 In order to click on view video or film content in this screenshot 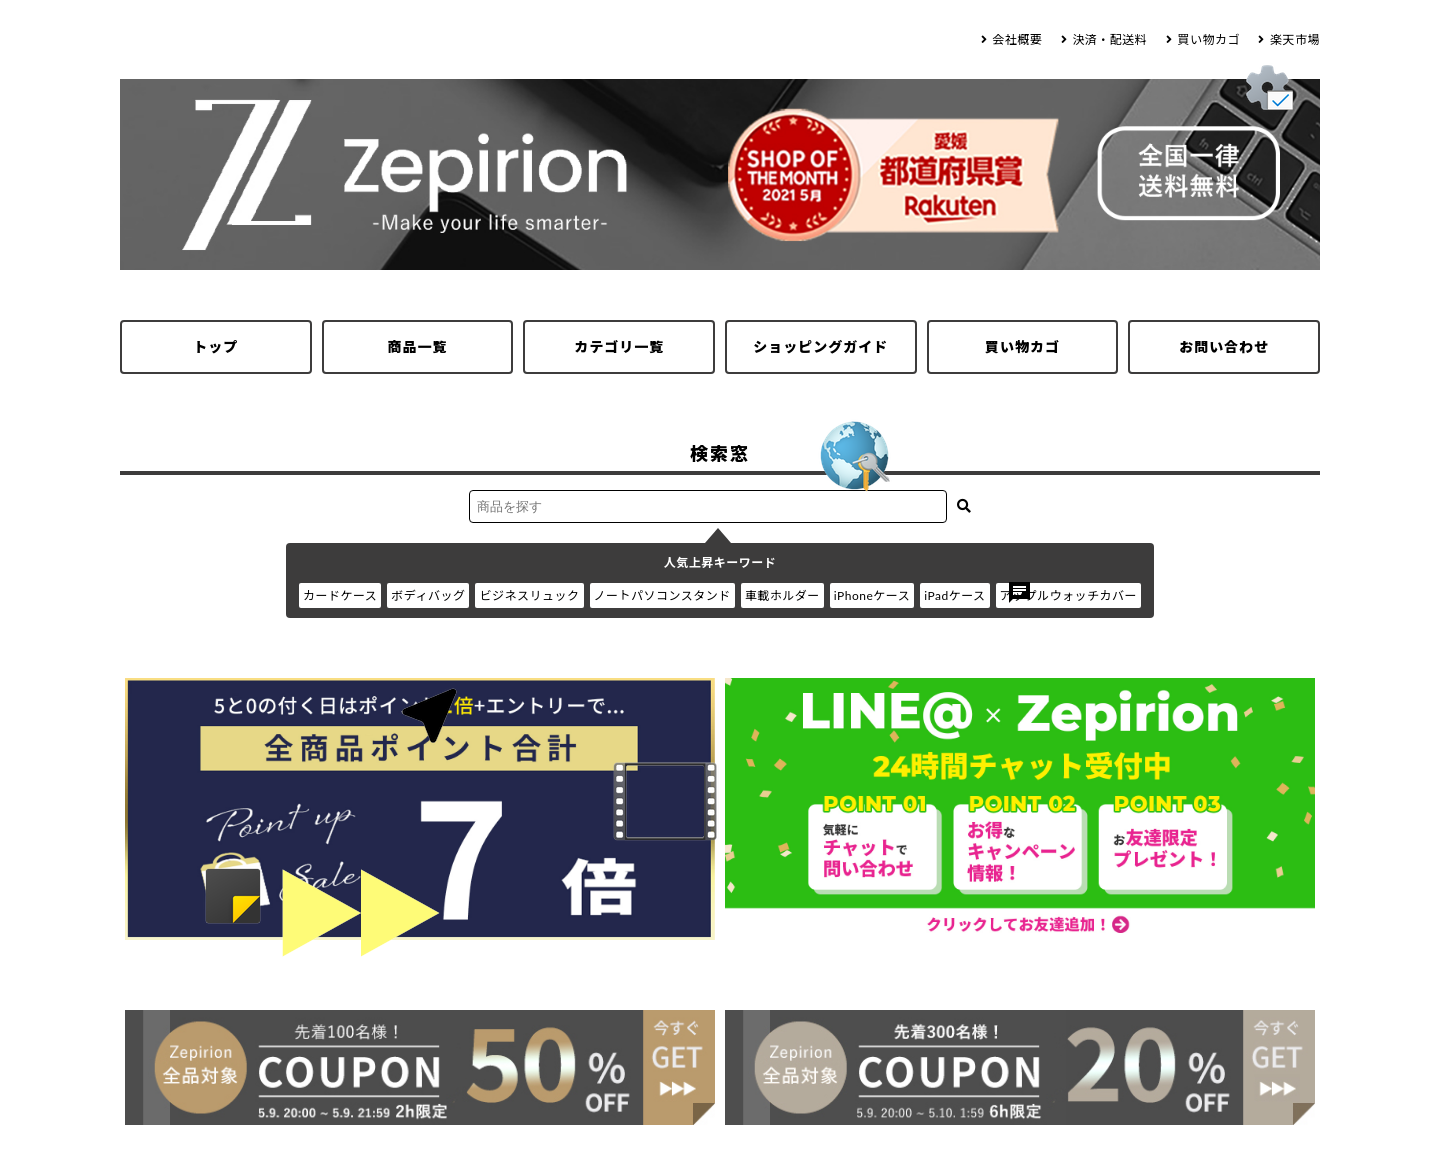, I will do `click(666, 814)`.